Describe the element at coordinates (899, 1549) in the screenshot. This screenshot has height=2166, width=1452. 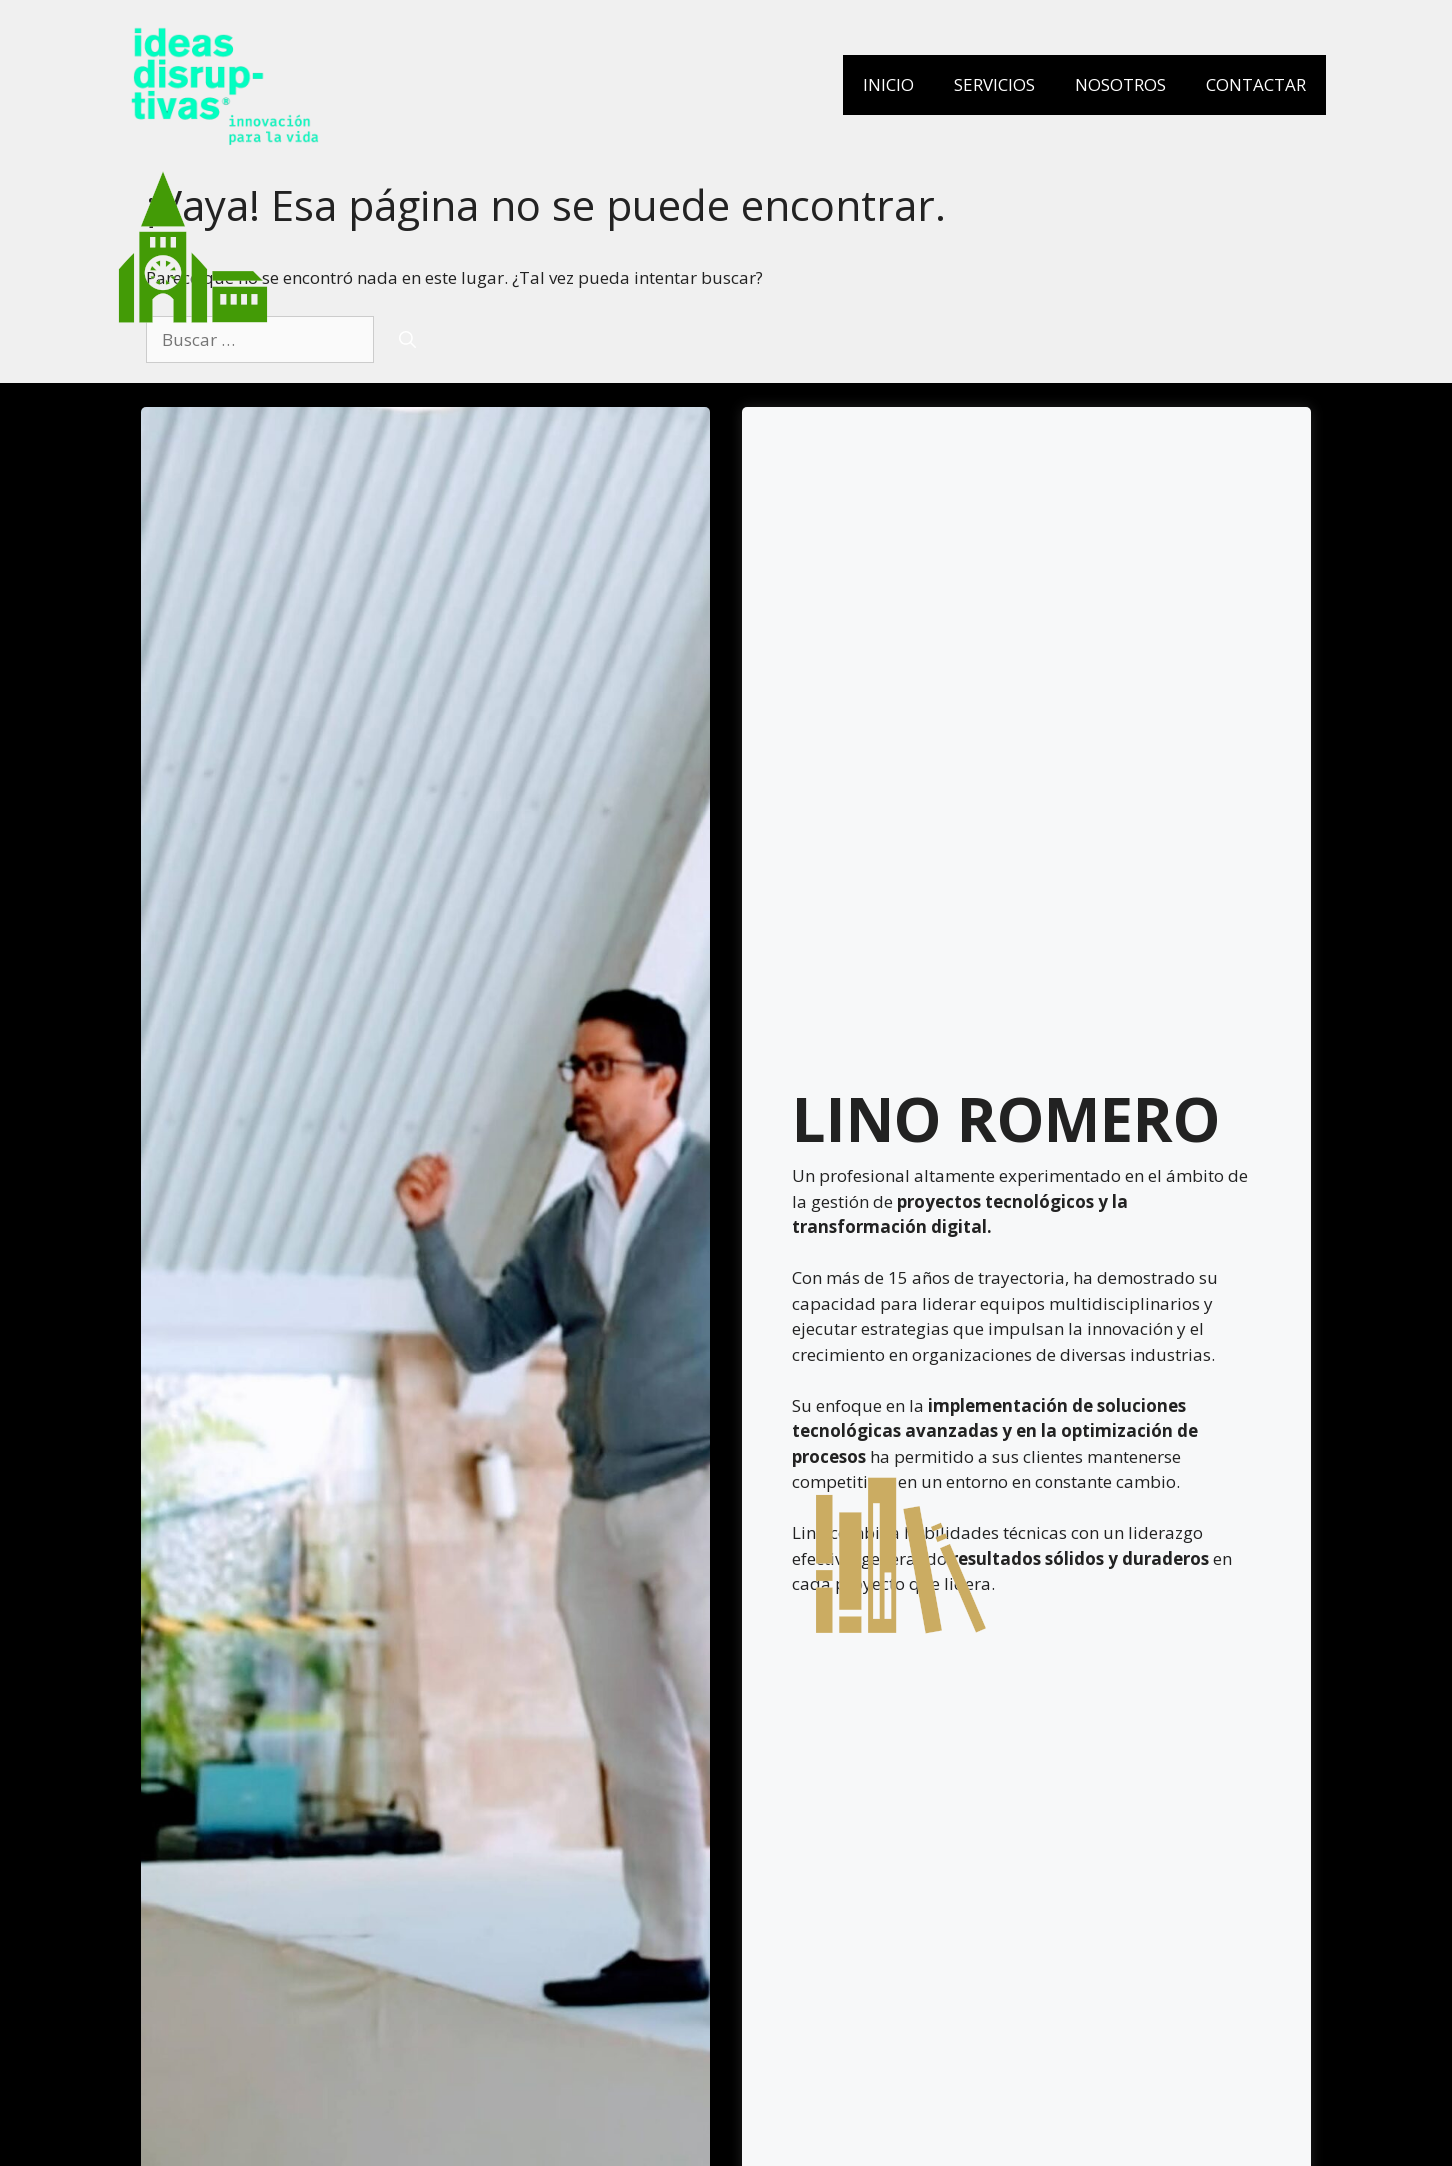
I see `access your library or book collection` at that location.